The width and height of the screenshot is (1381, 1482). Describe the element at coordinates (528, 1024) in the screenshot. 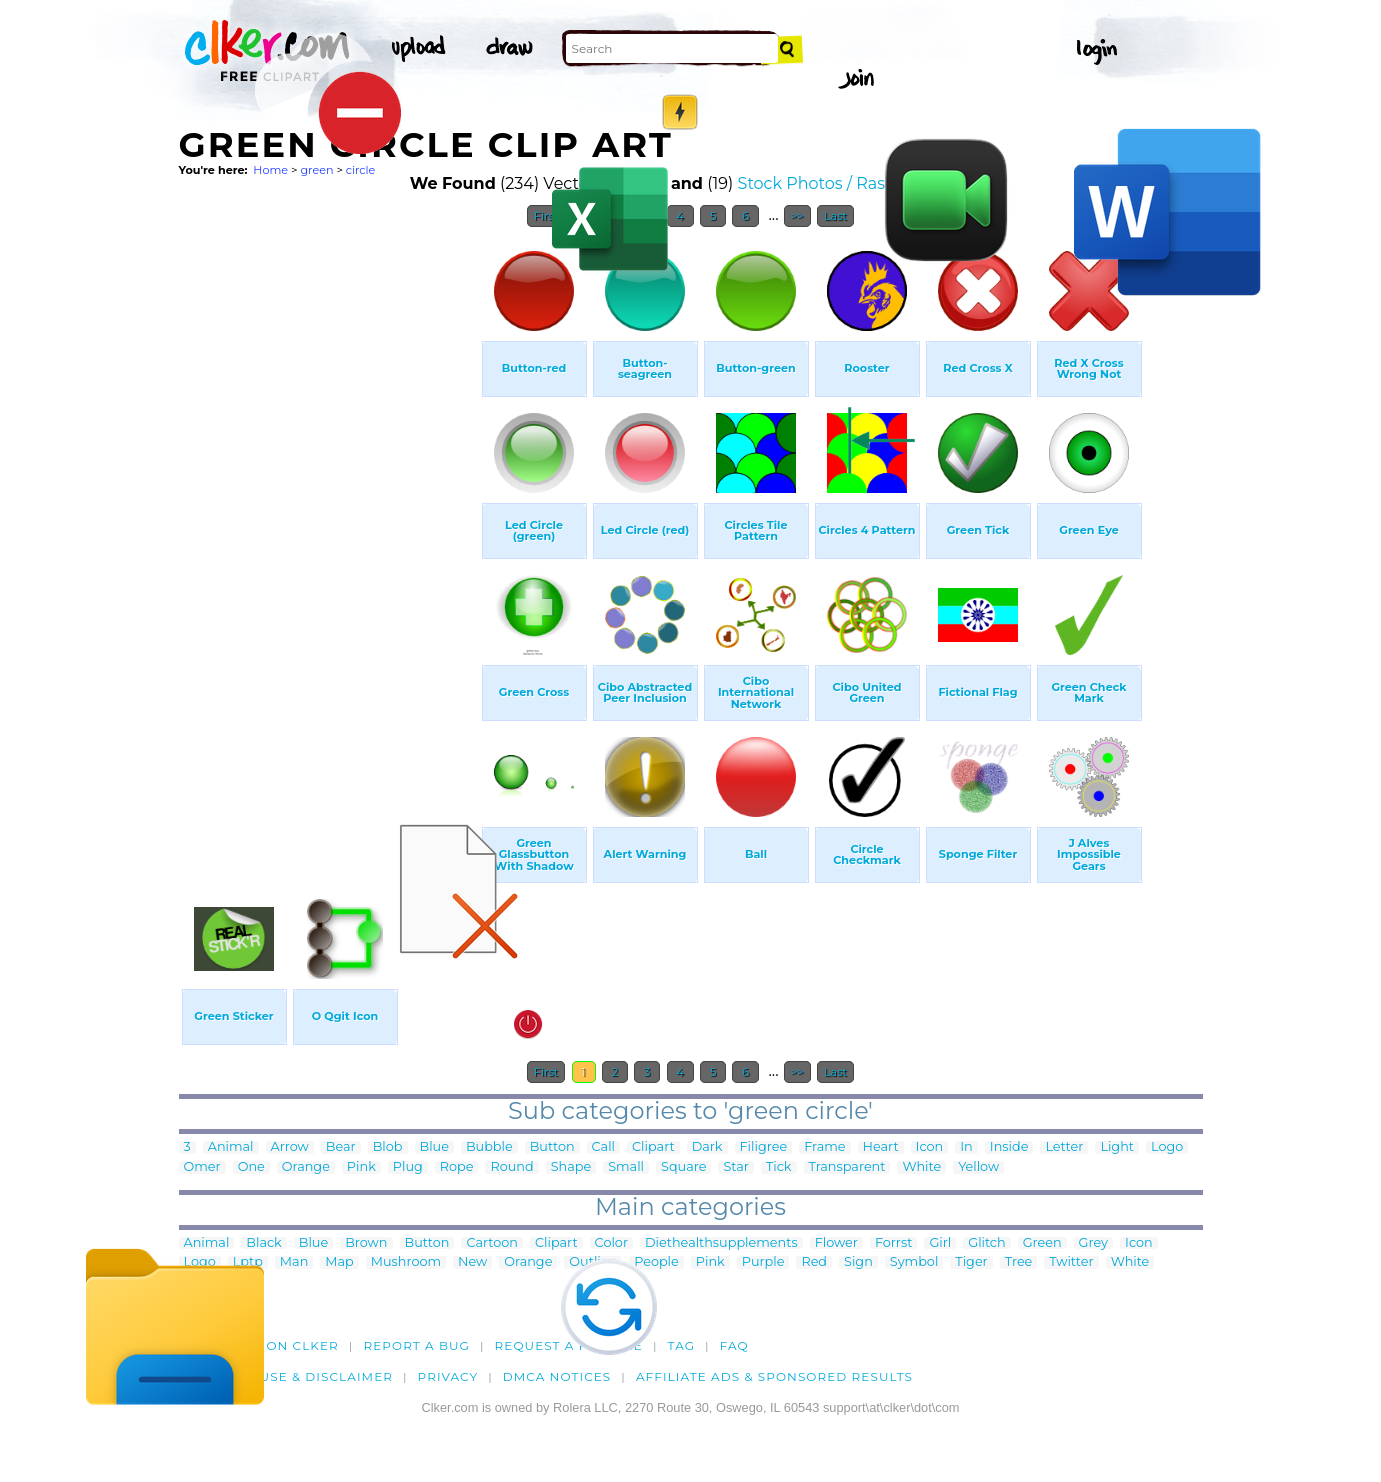

I see `shut down the system` at that location.